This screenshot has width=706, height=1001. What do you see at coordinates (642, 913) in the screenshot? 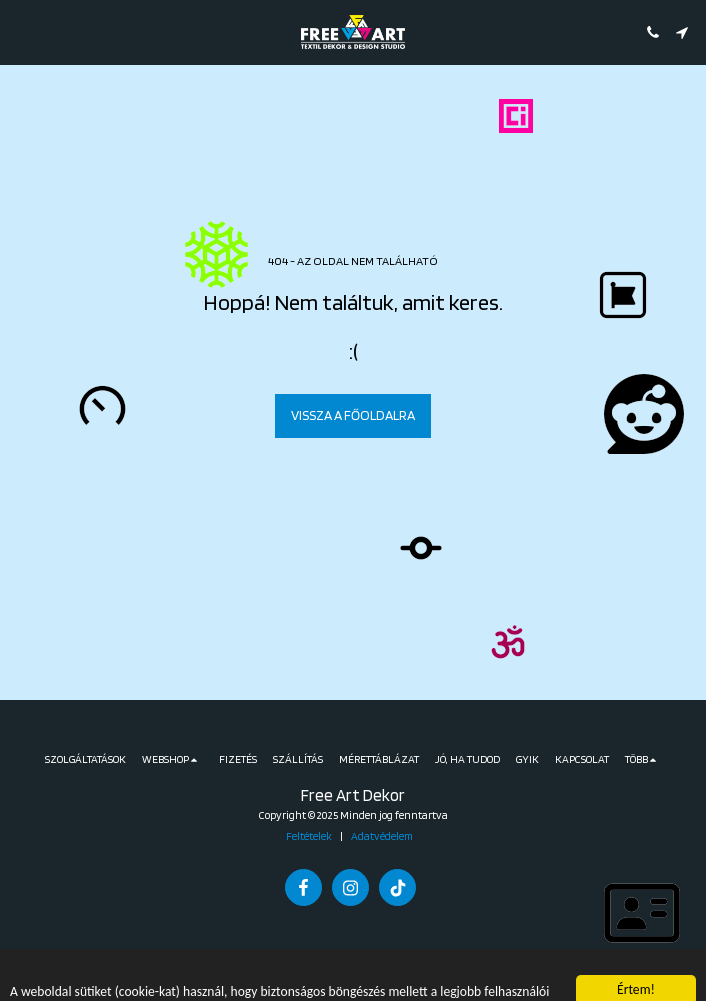
I see `view contact information` at bounding box center [642, 913].